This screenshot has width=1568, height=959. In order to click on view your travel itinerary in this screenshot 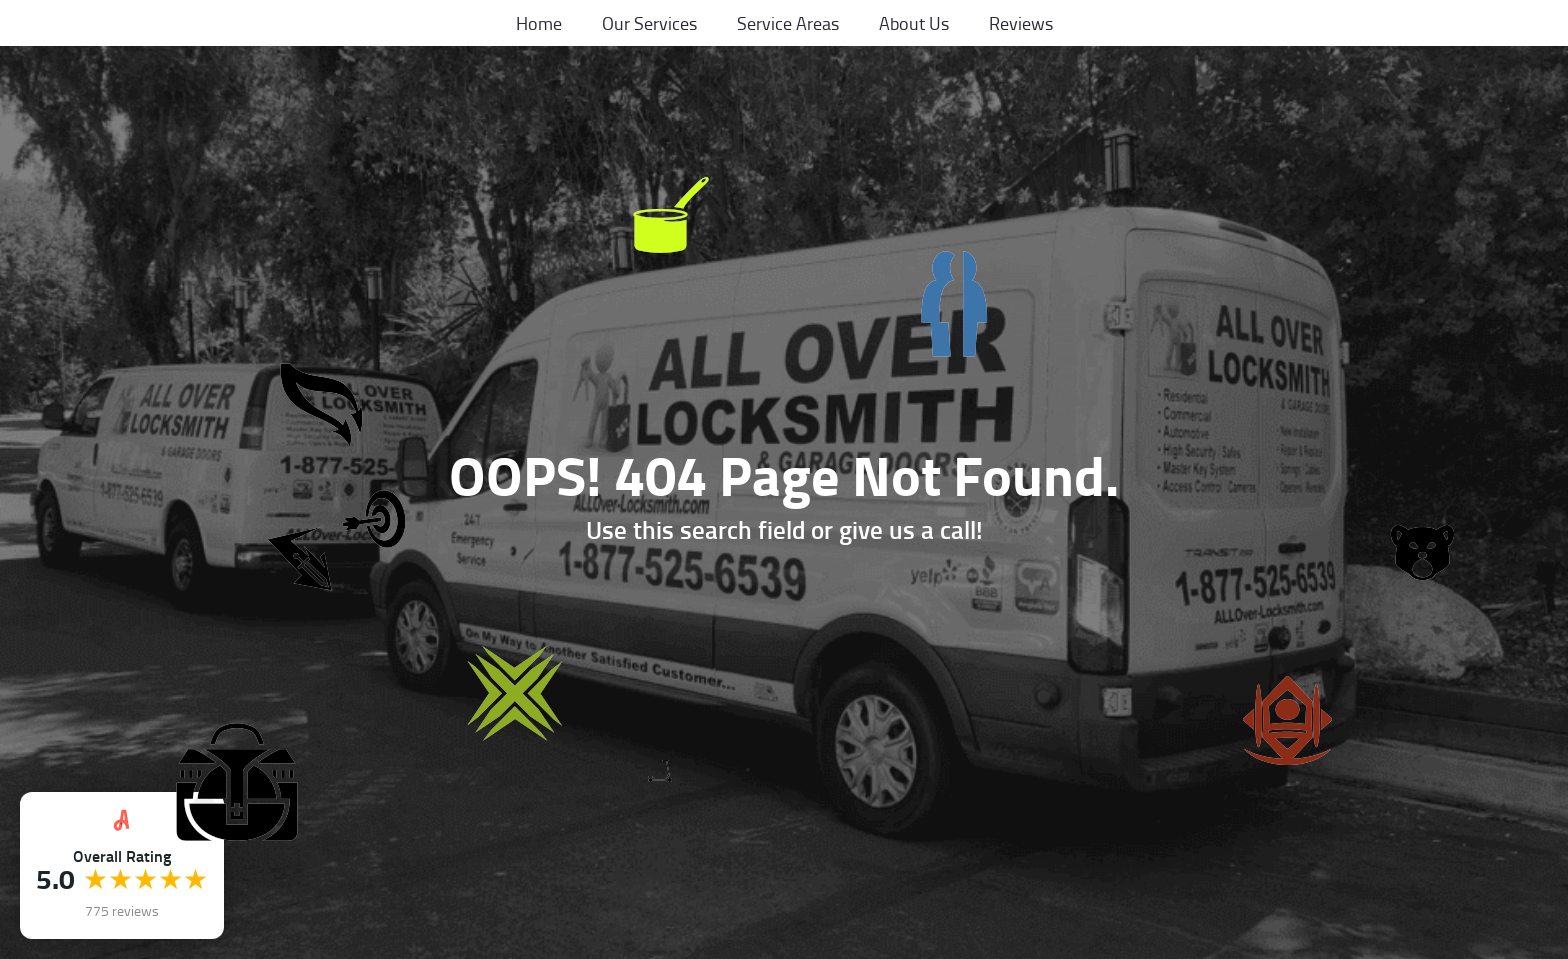, I will do `click(321, 405)`.